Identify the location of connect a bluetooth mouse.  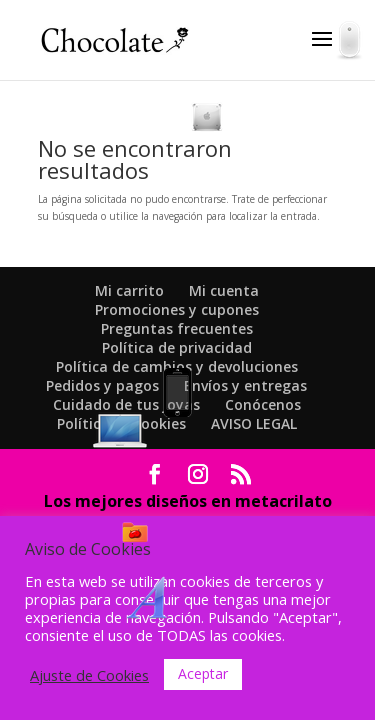
(349, 40).